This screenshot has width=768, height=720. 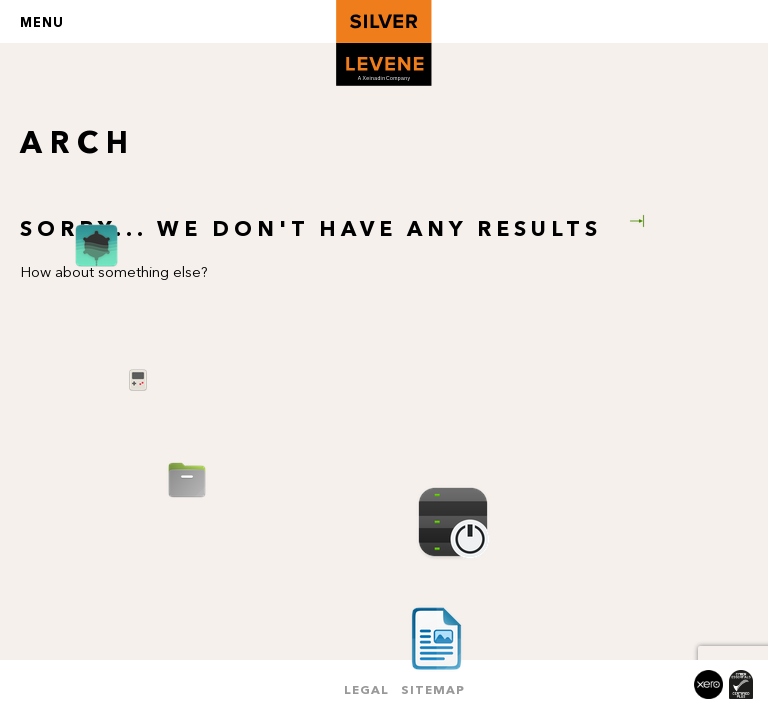 What do you see at coordinates (187, 480) in the screenshot?
I see `open the file manager application` at bounding box center [187, 480].